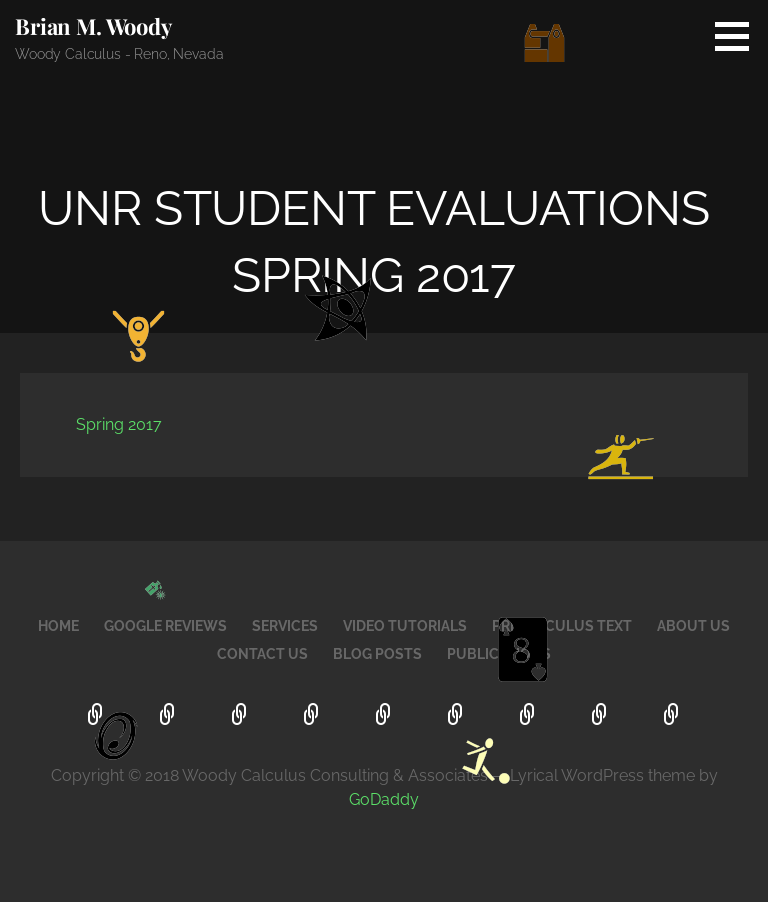 The image size is (768, 902). I want to click on indicates crane or lifting equipment in a game interface, so click(138, 336).